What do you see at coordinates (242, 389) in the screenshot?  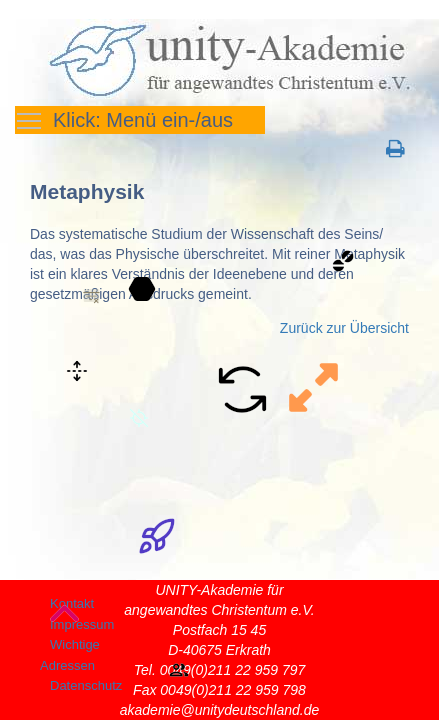 I see `refresh or reload content` at bounding box center [242, 389].